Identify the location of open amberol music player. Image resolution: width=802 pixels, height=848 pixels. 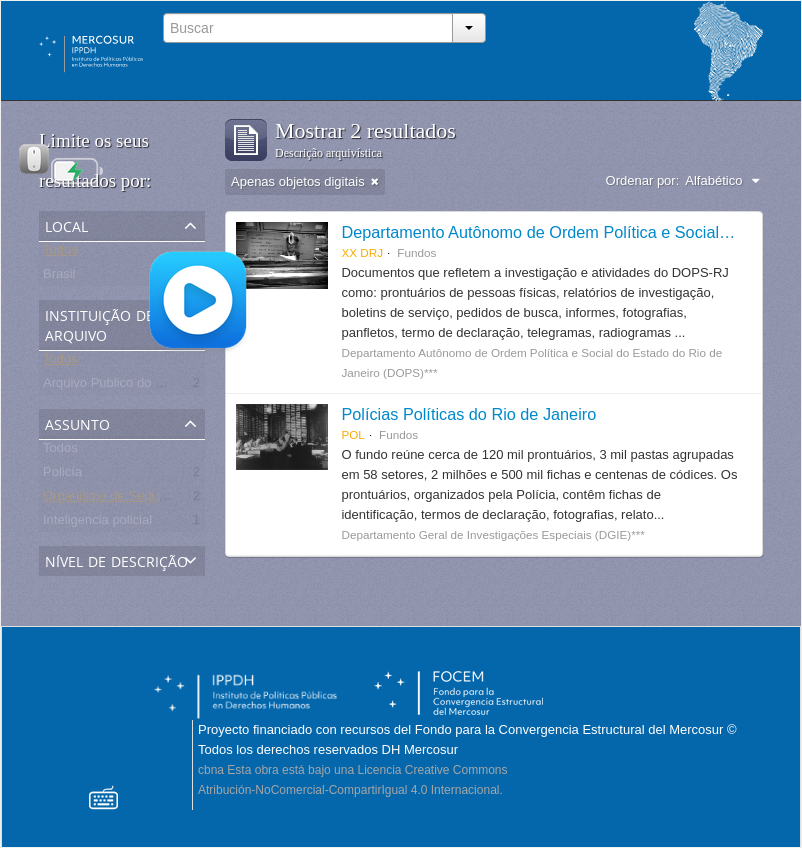
(198, 300).